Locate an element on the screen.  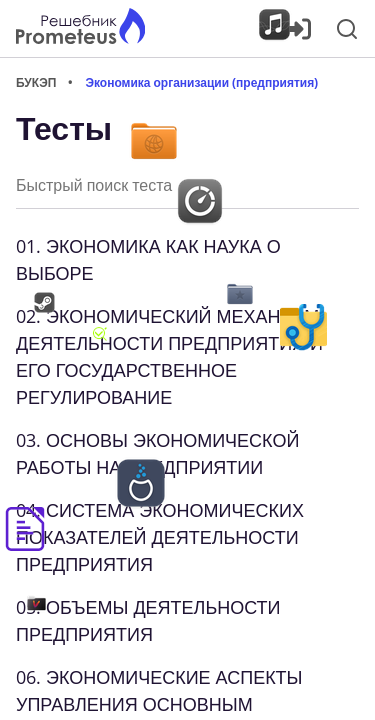
open mageia linux distribution app is located at coordinates (141, 483).